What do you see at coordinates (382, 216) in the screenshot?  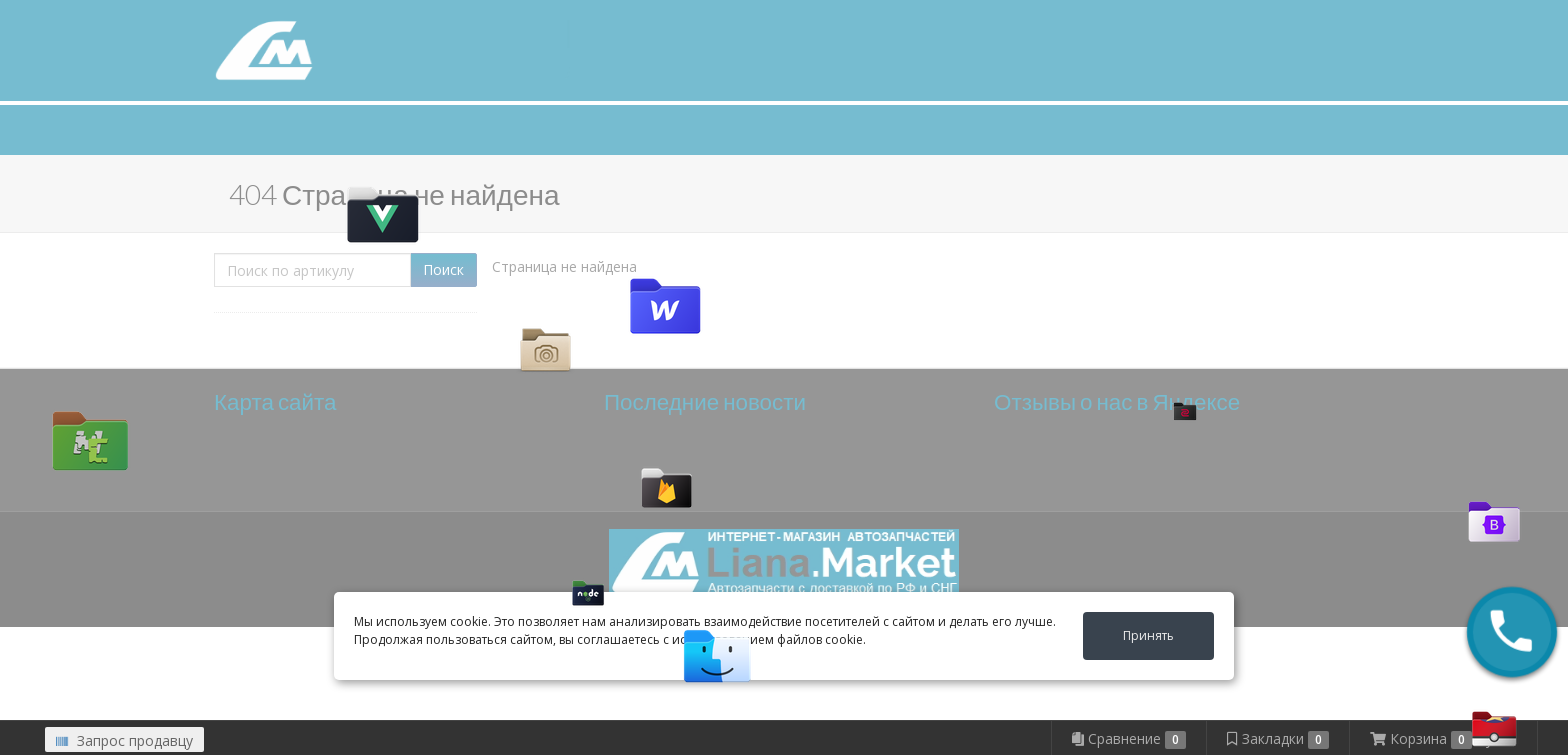 I see `open folder containing vue.js project files` at bounding box center [382, 216].